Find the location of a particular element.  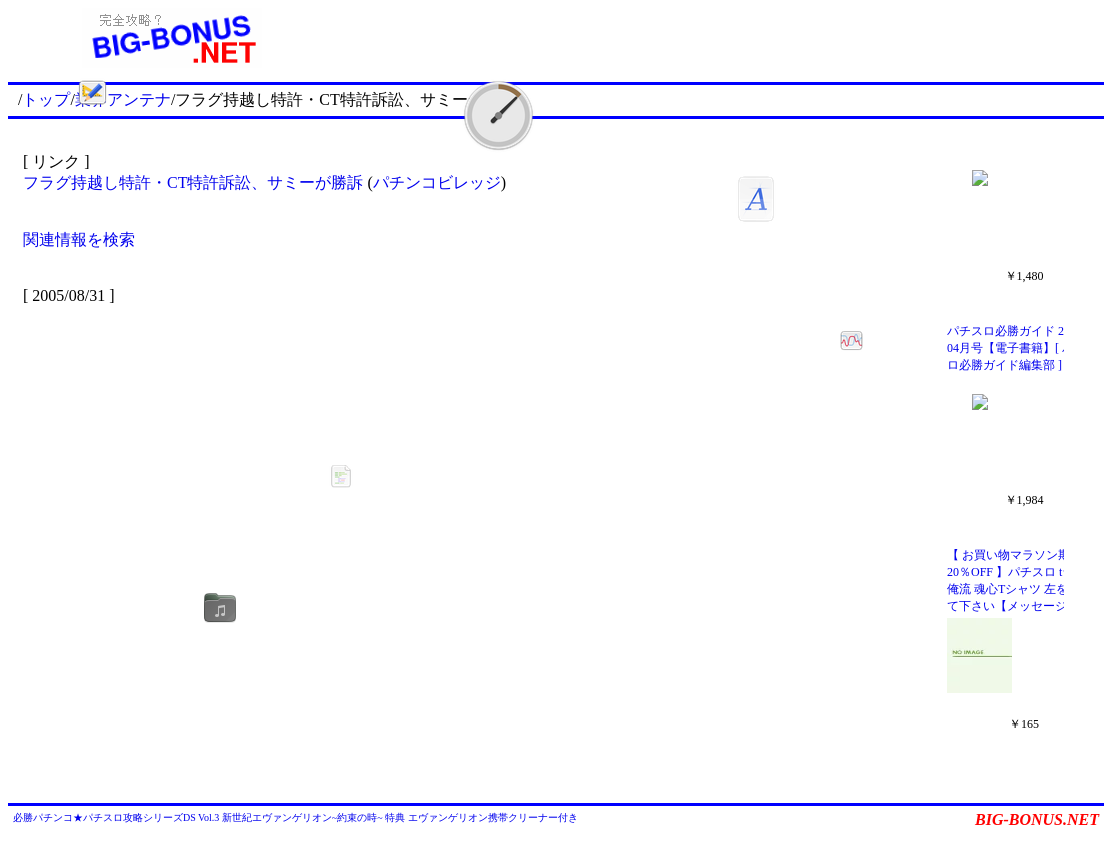

cobol source code file is located at coordinates (341, 476).